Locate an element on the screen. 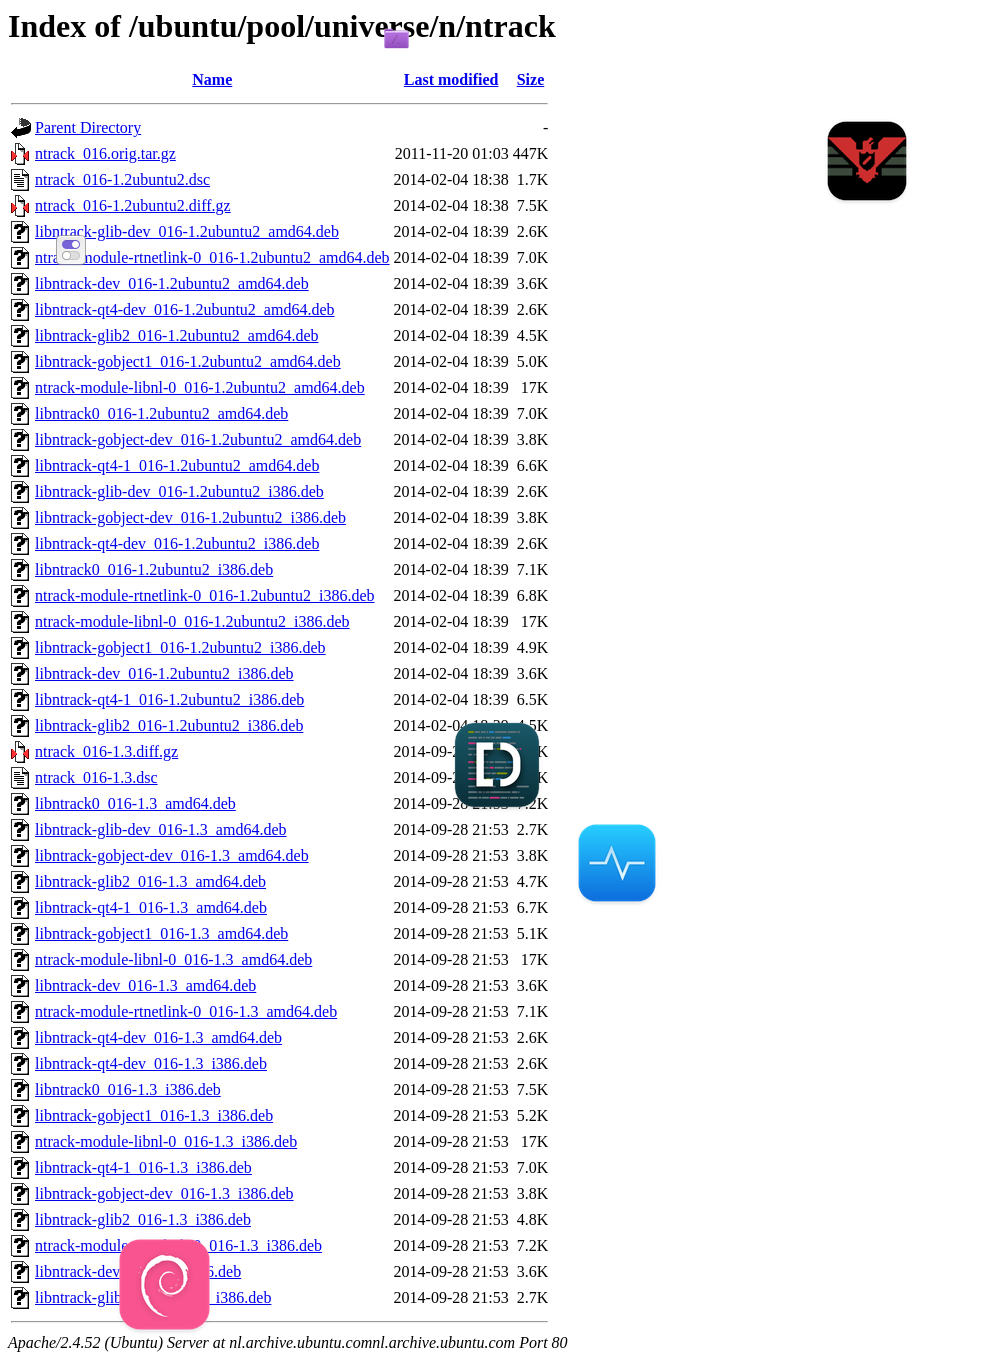  access the root directory is located at coordinates (396, 38).